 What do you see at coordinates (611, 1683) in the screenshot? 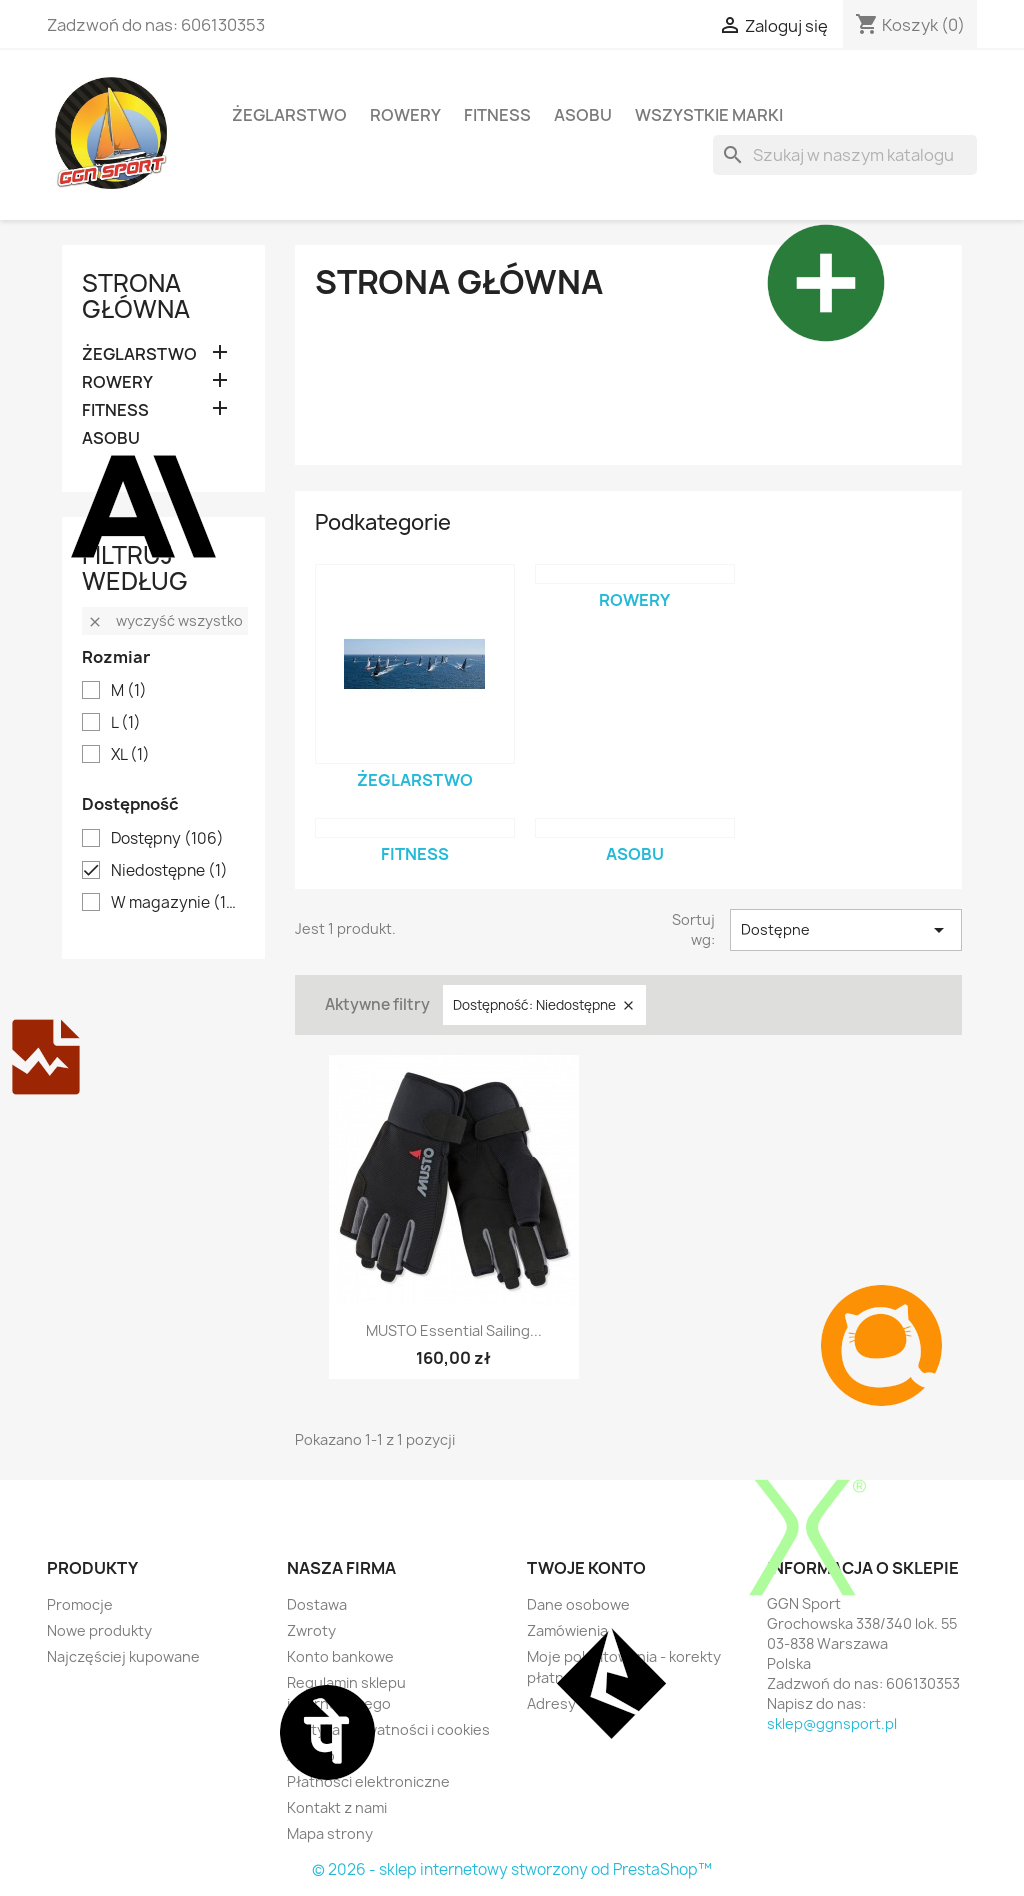
I see `open informatica application` at bounding box center [611, 1683].